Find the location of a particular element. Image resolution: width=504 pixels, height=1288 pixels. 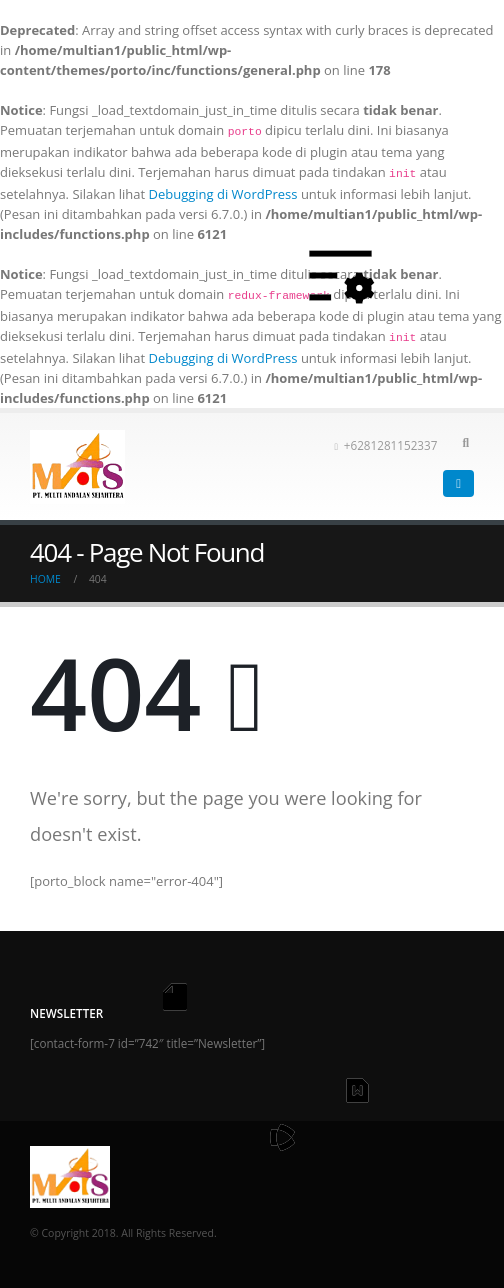

Clarivate company logo is located at coordinates (282, 1137).